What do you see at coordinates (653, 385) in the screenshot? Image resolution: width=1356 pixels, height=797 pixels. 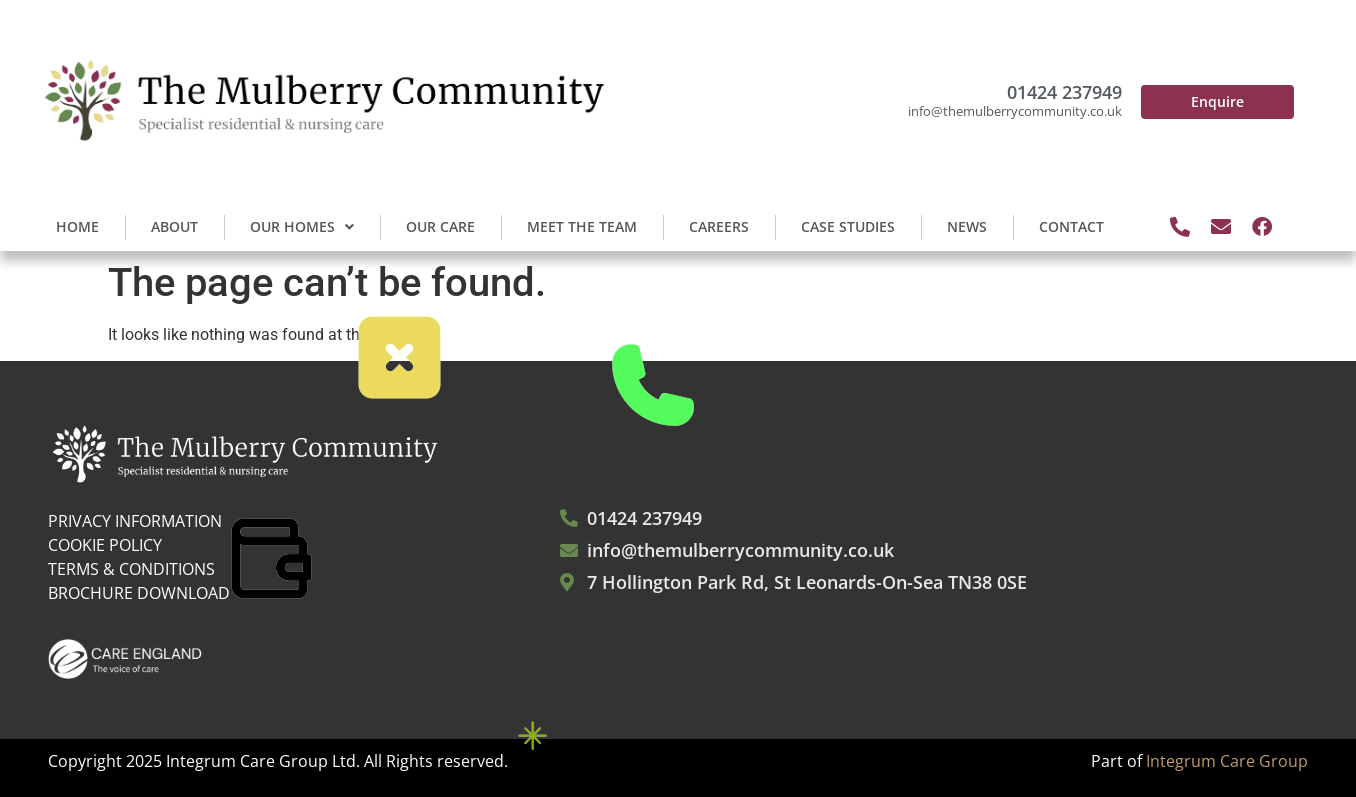 I see `make a phone call` at bounding box center [653, 385].